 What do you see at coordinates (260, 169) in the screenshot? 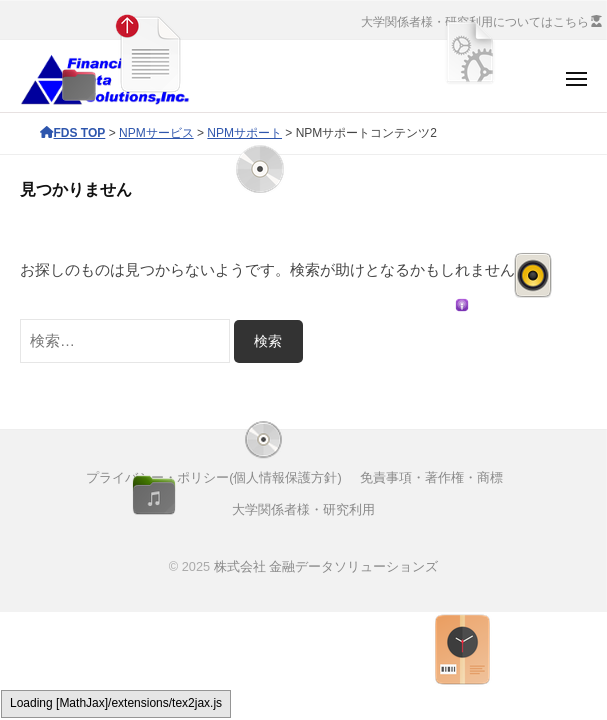
I see `access CD-ROM drive or optical disc contents` at bounding box center [260, 169].